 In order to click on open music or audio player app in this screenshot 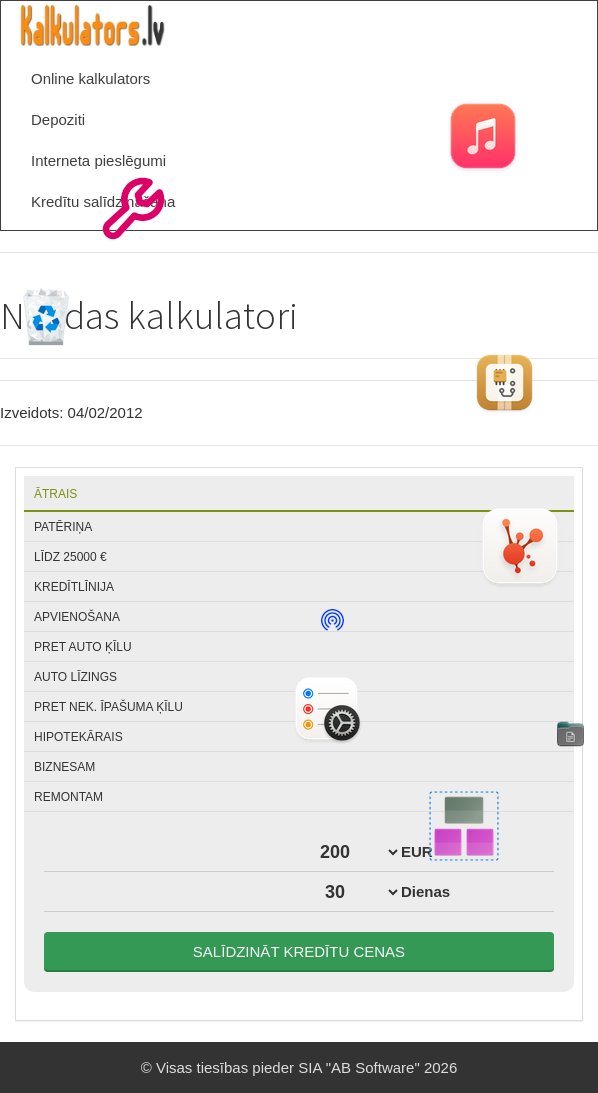, I will do `click(483, 136)`.